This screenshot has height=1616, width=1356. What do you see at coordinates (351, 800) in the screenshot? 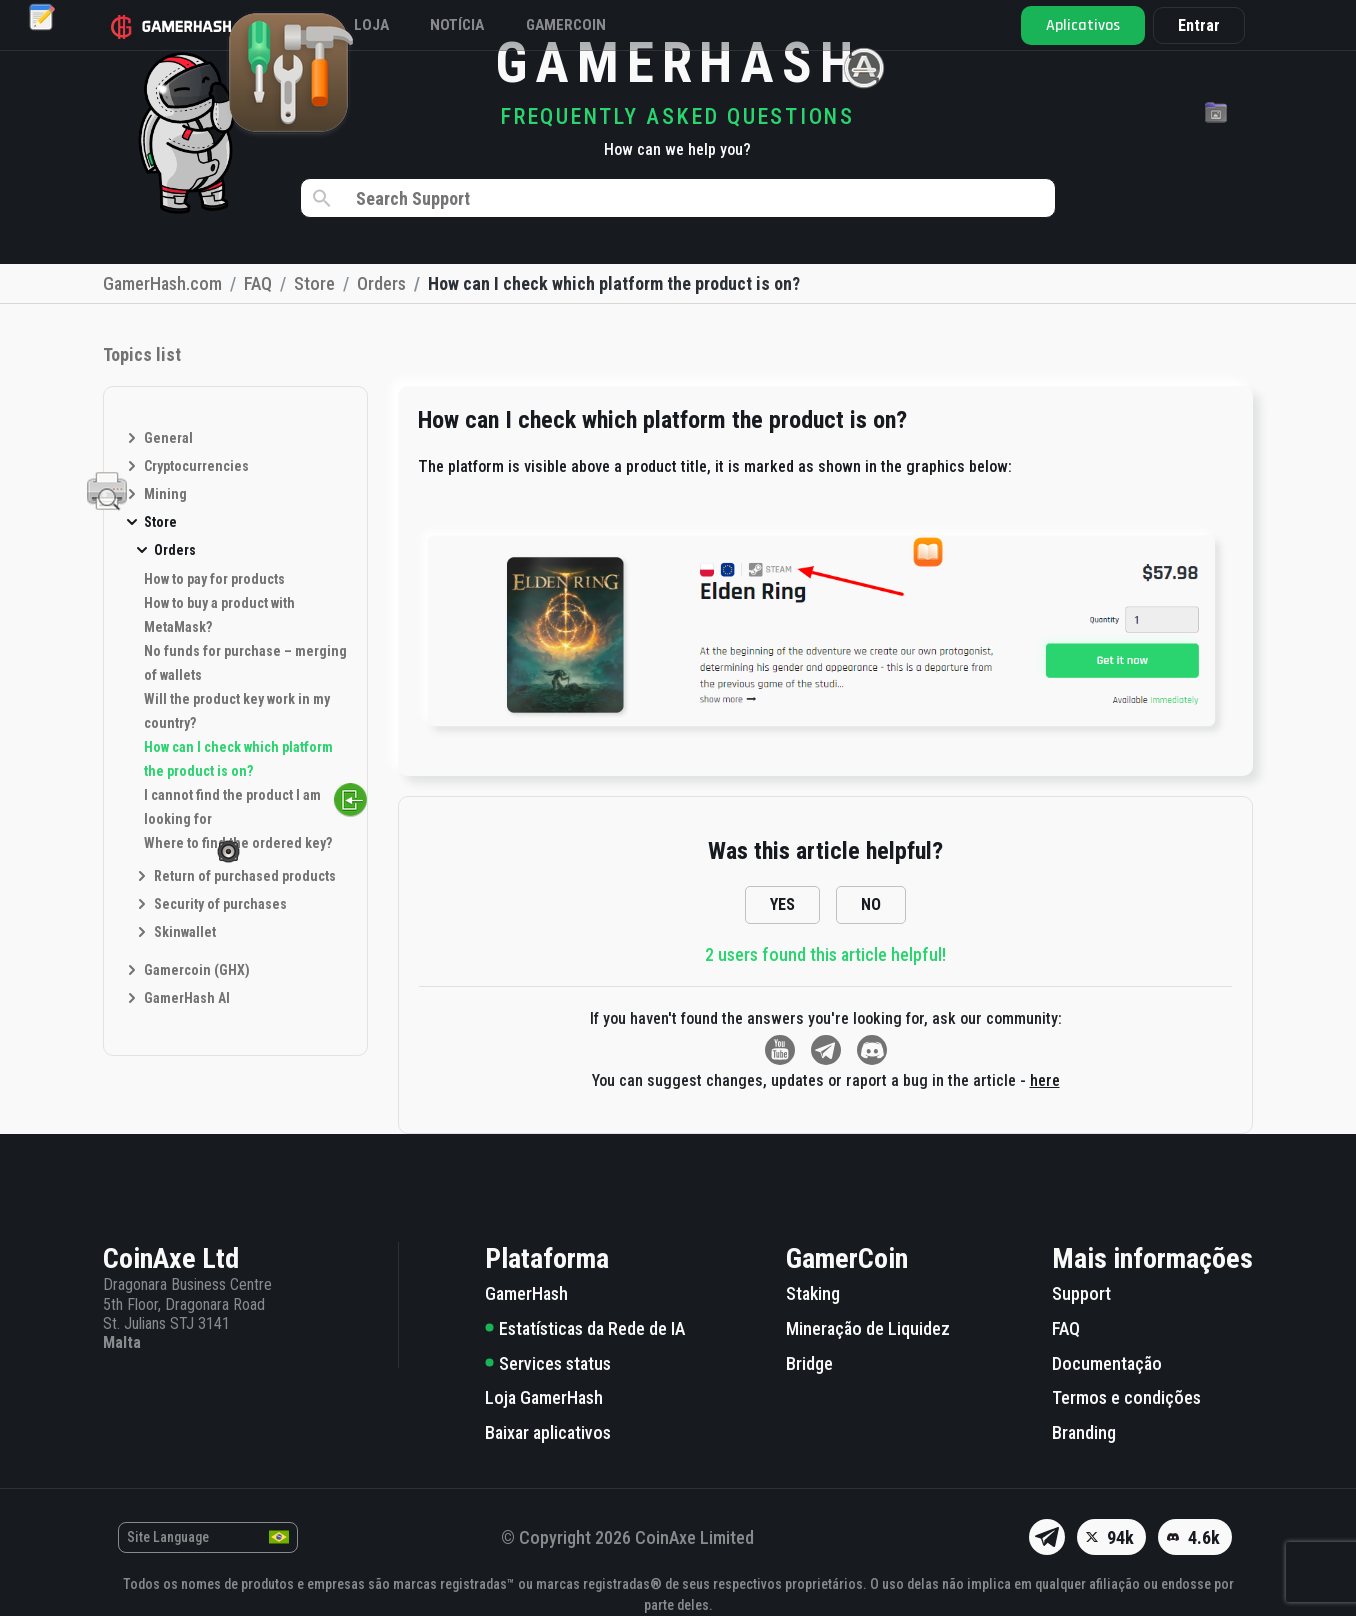
I see `log out of the current user session` at bounding box center [351, 800].